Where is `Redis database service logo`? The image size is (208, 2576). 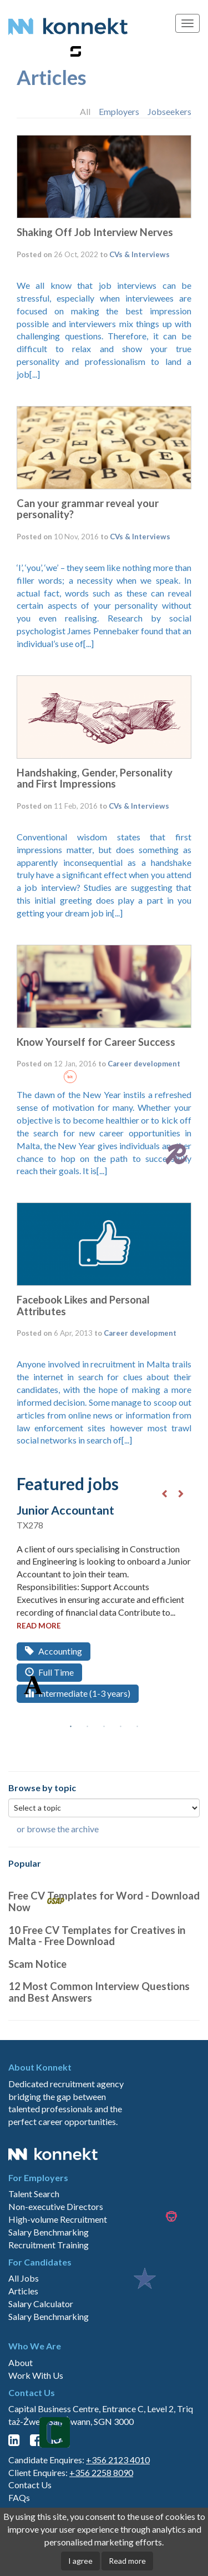
Redis database service logo is located at coordinates (176, 1154).